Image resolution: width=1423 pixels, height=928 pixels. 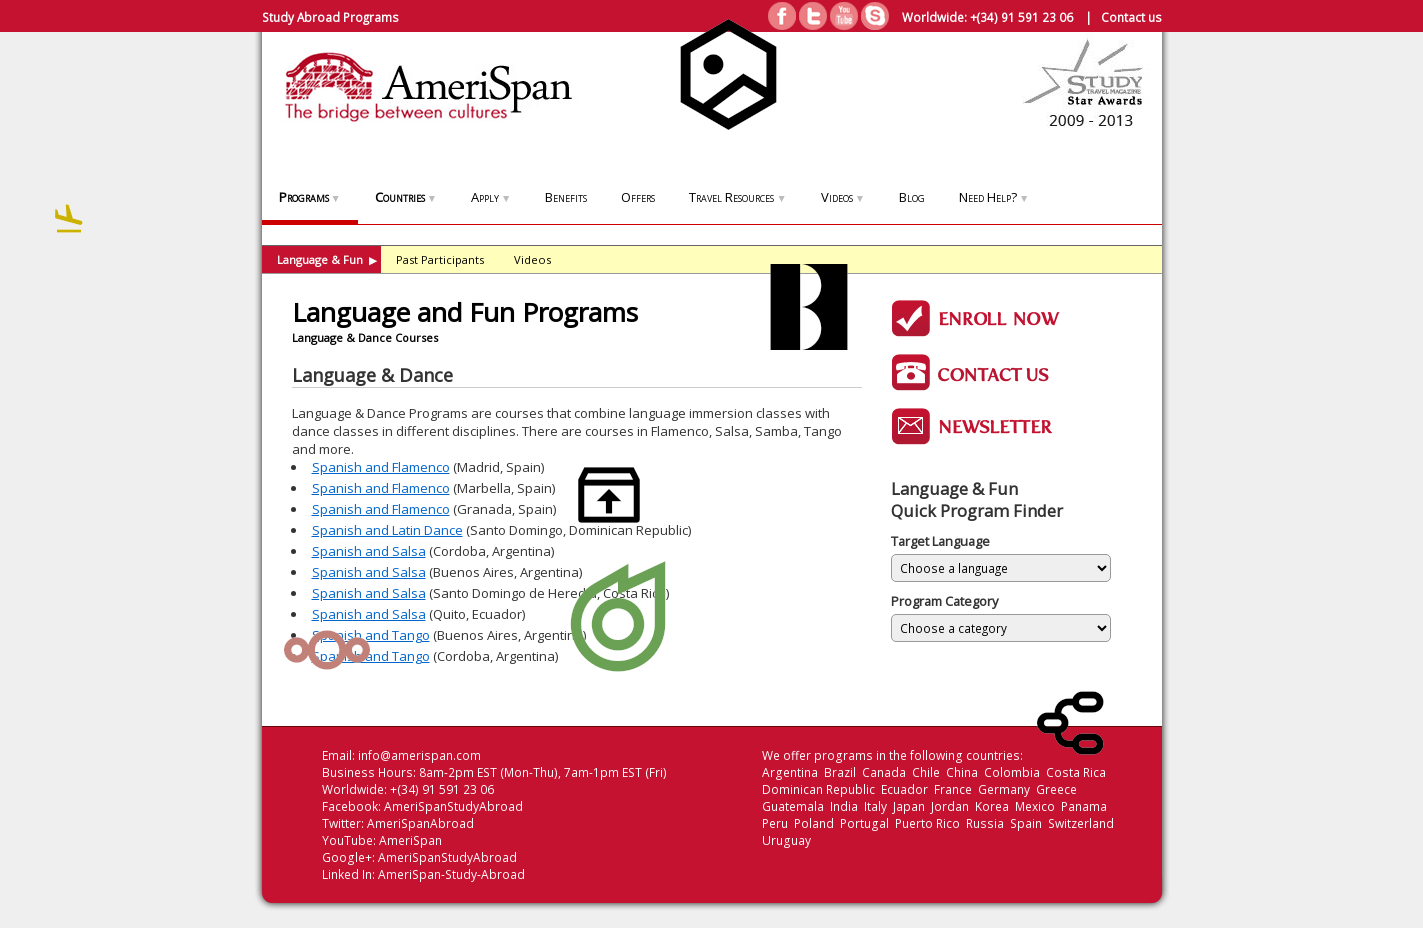 What do you see at coordinates (69, 219) in the screenshot?
I see `indicates arriving flight status` at bounding box center [69, 219].